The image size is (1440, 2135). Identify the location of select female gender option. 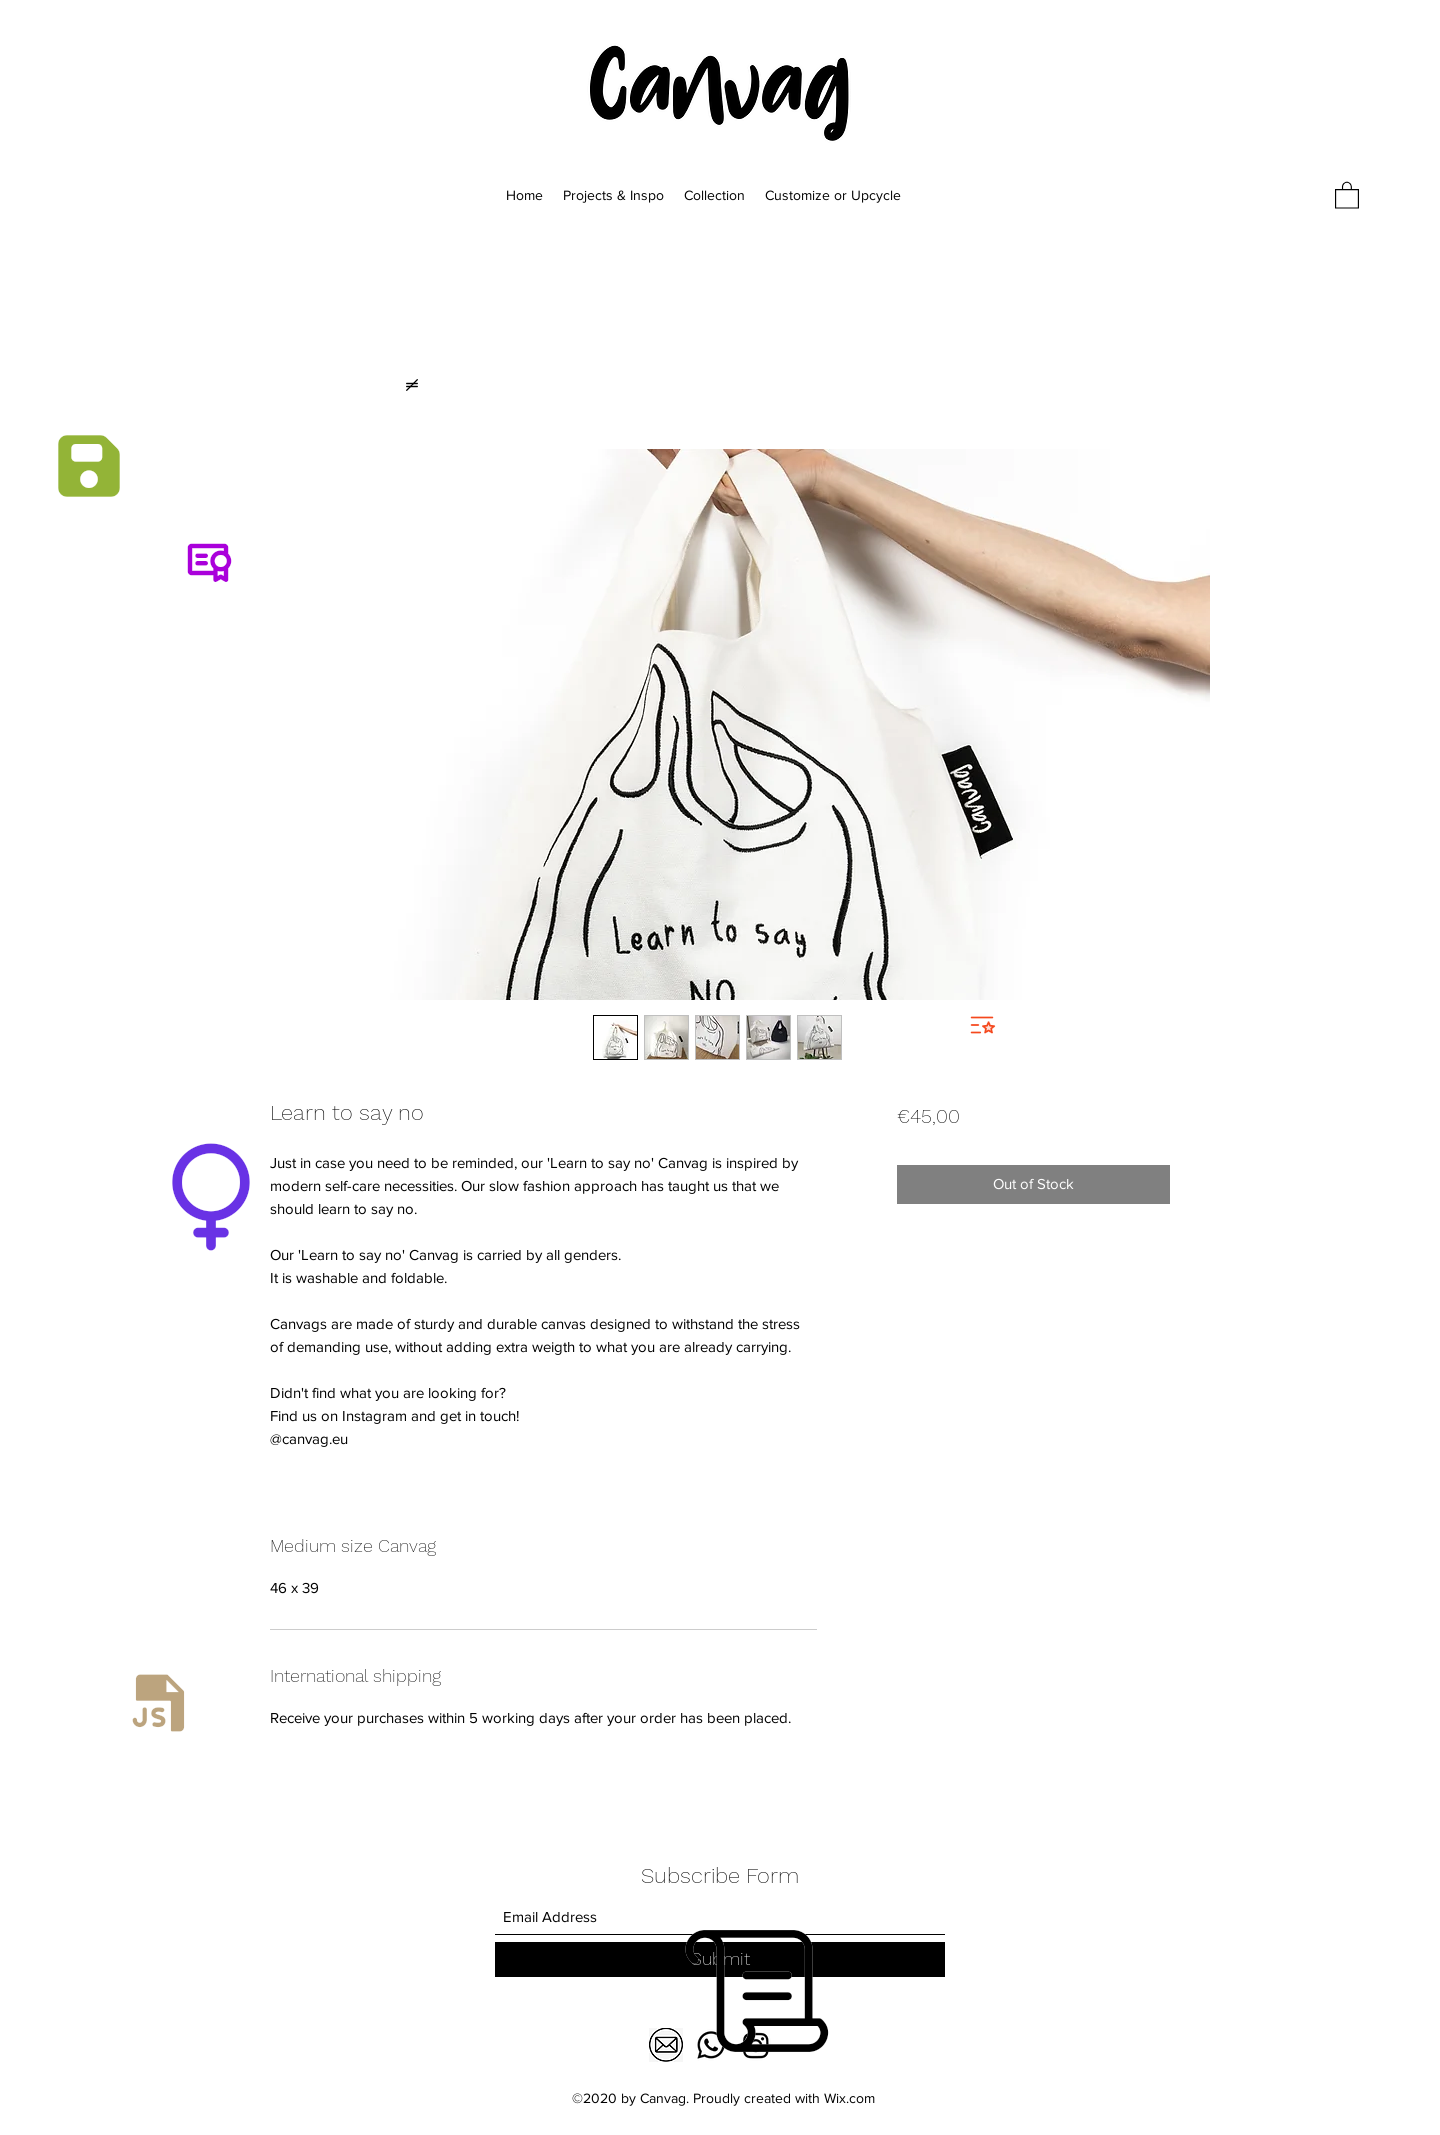
(211, 1197).